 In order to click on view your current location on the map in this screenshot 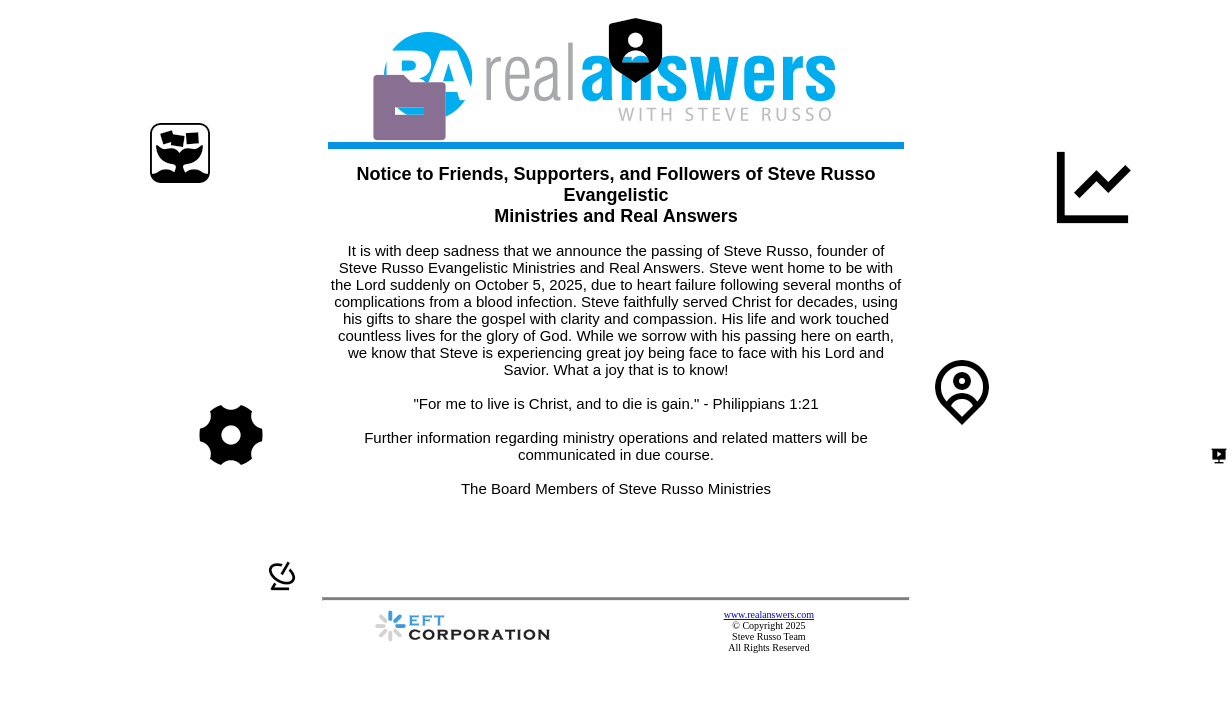, I will do `click(962, 390)`.